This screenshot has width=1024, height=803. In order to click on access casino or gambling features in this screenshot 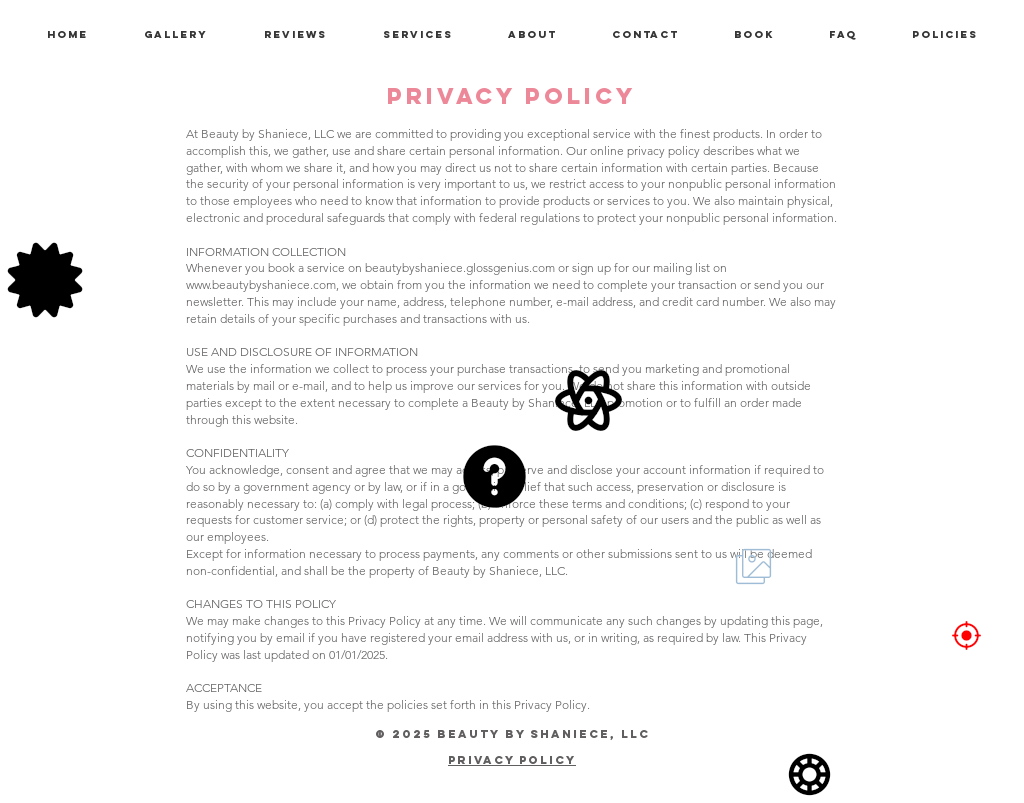, I will do `click(809, 774)`.